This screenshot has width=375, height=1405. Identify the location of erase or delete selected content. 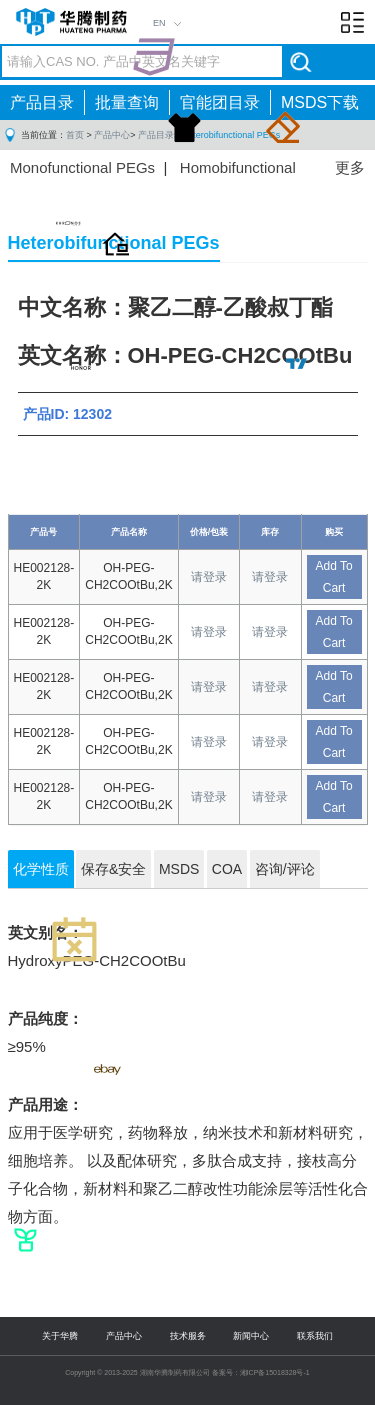
(284, 128).